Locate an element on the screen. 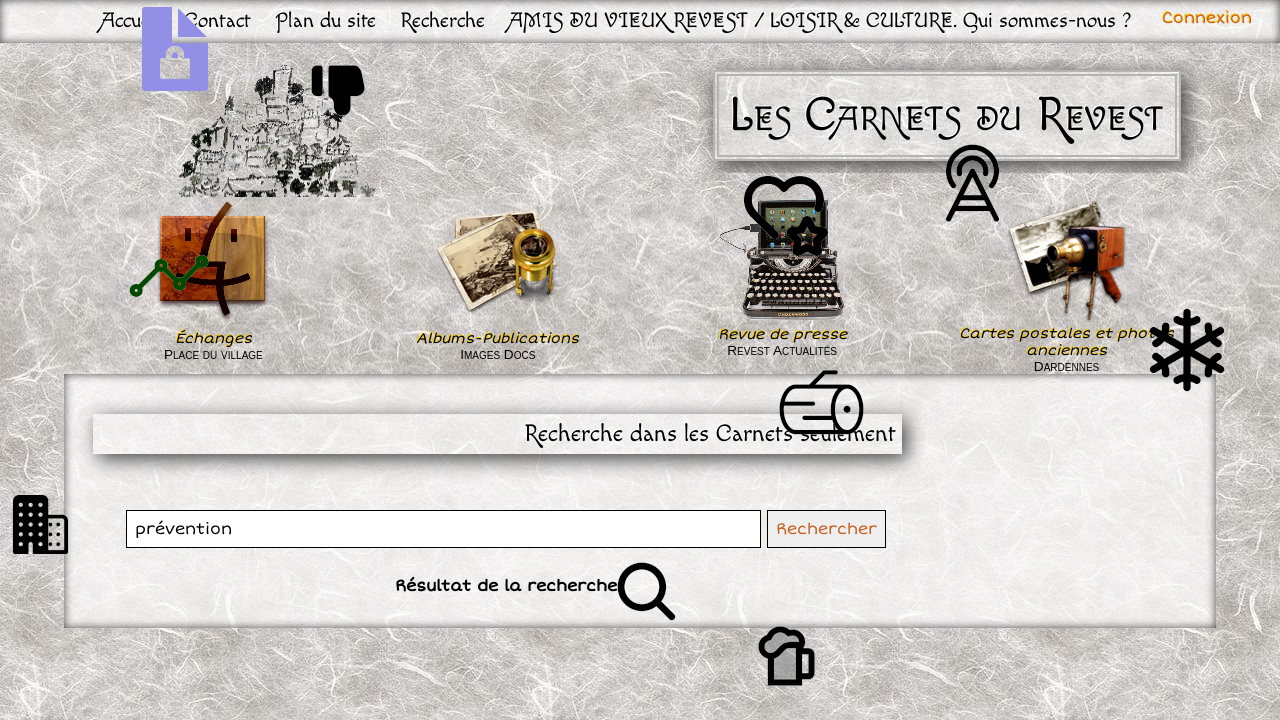  view a protected or encrypted document is located at coordinates (175, 49).